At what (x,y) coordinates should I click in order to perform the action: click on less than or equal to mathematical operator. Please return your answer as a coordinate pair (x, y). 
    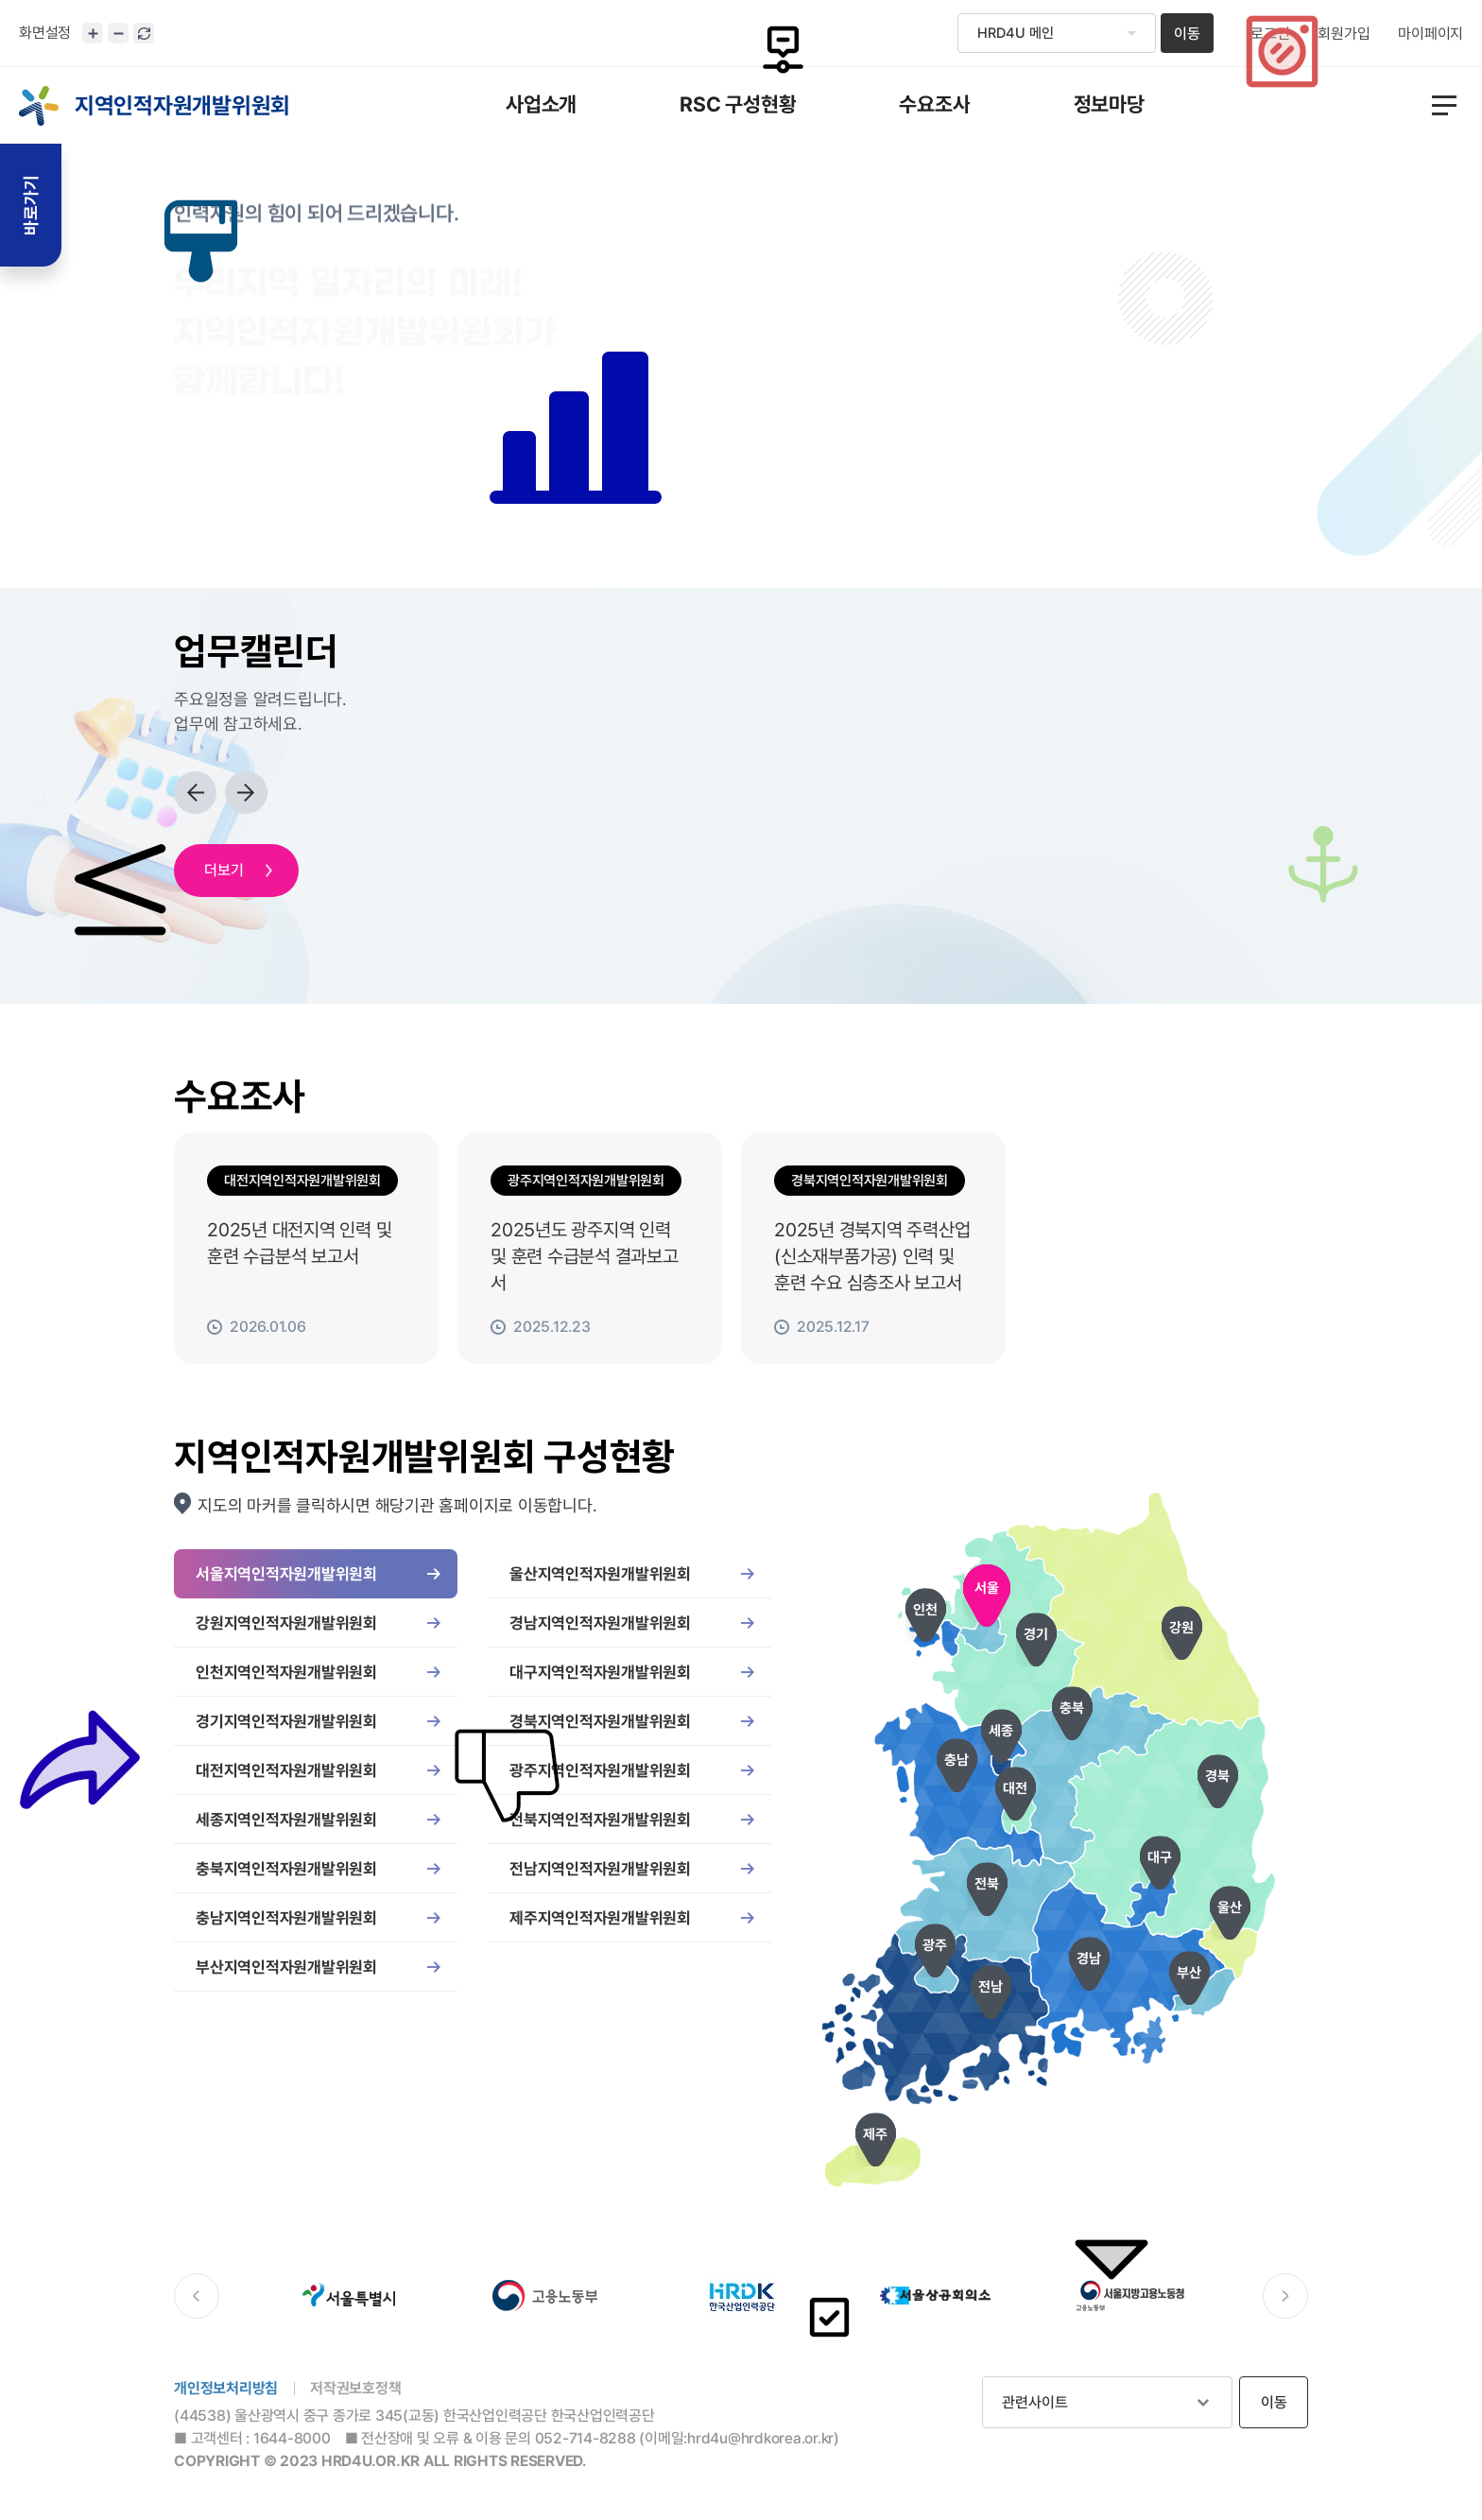
    Looking at the image, I should click on (122, 891).